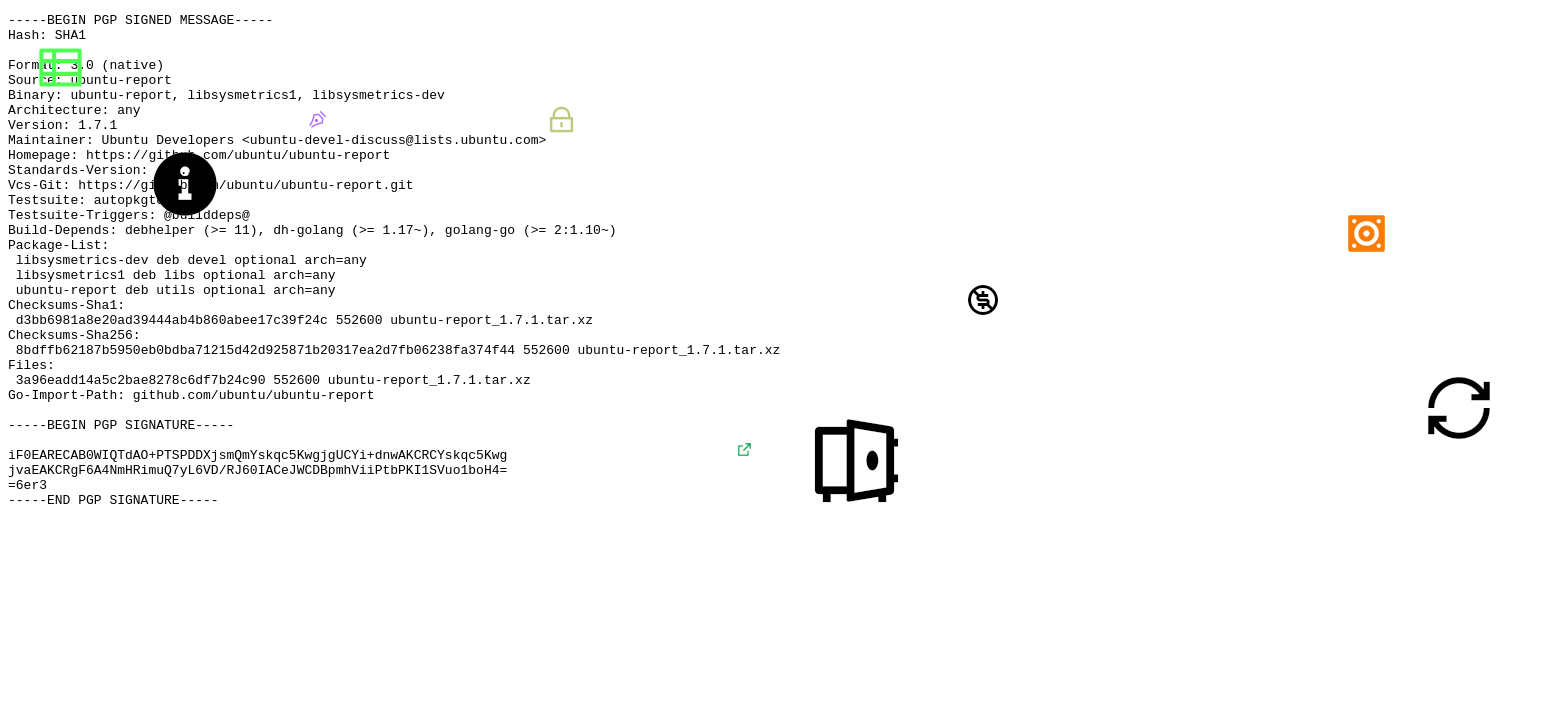  I want to click on adjust speaker or audio output settings, so click(1366, 233).